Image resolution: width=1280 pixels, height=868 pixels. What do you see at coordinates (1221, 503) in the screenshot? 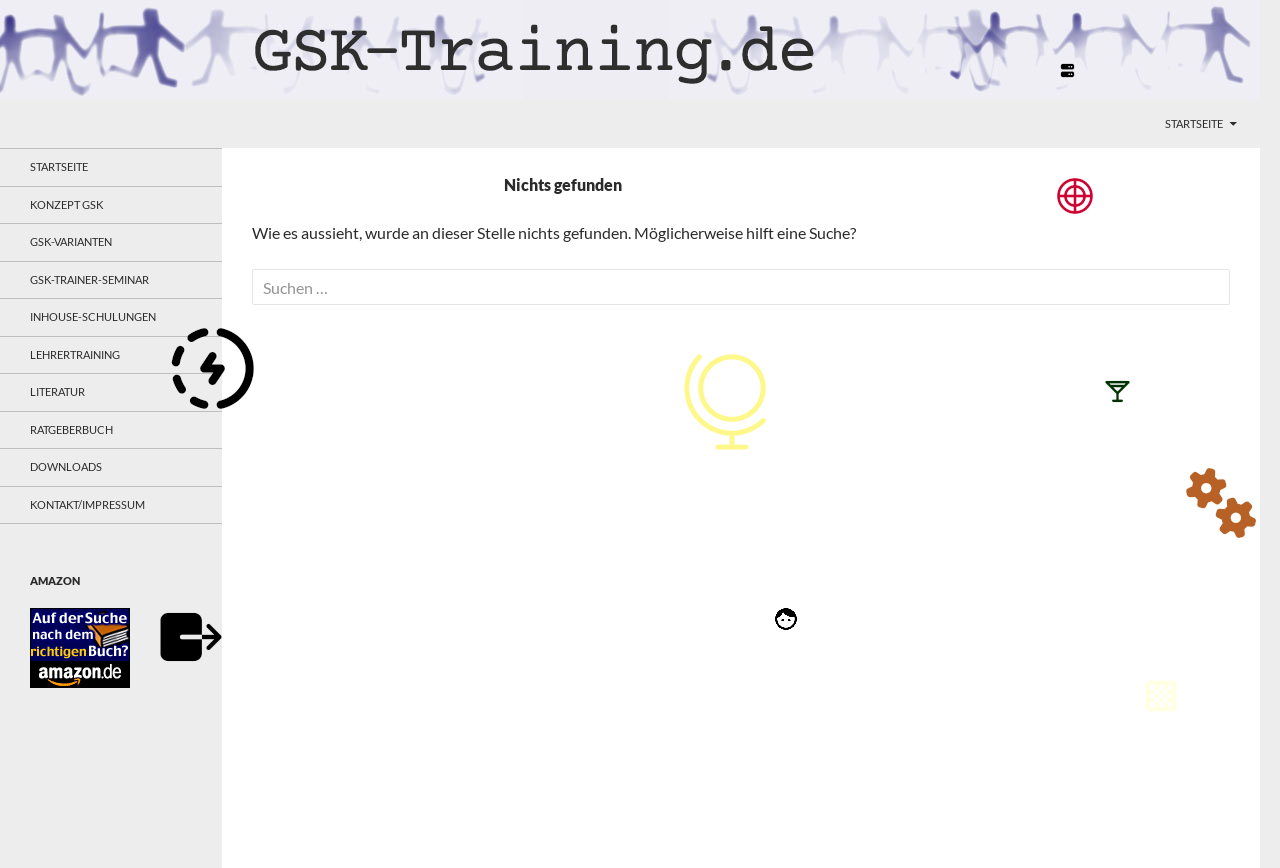
I see `access settings or preferences` at bounding box center [1221, 503].